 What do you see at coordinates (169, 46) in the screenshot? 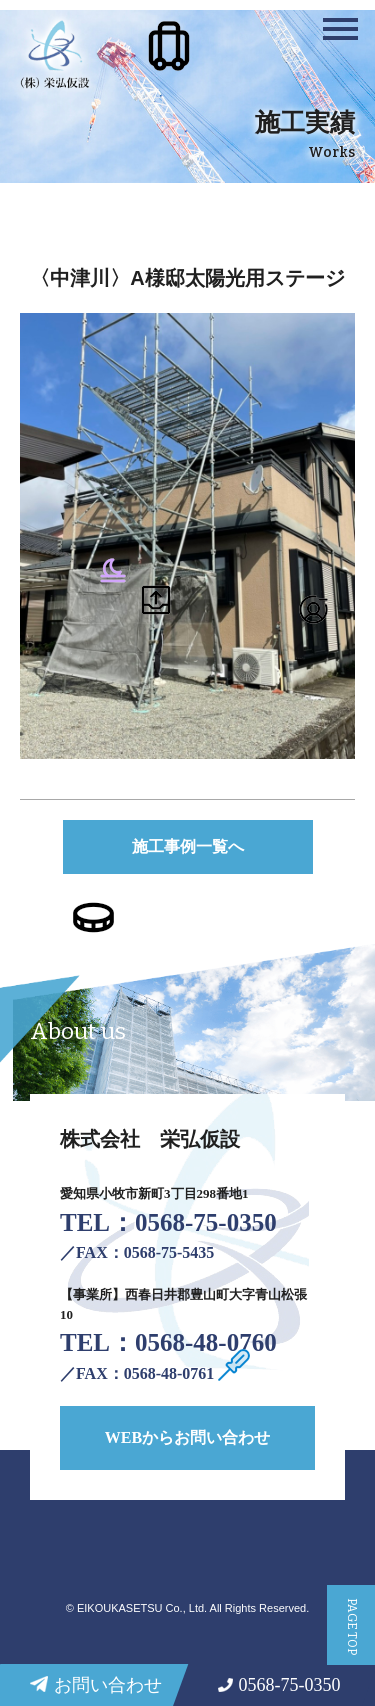
I see `access travel or trip information` at bounding box center [169, 46].